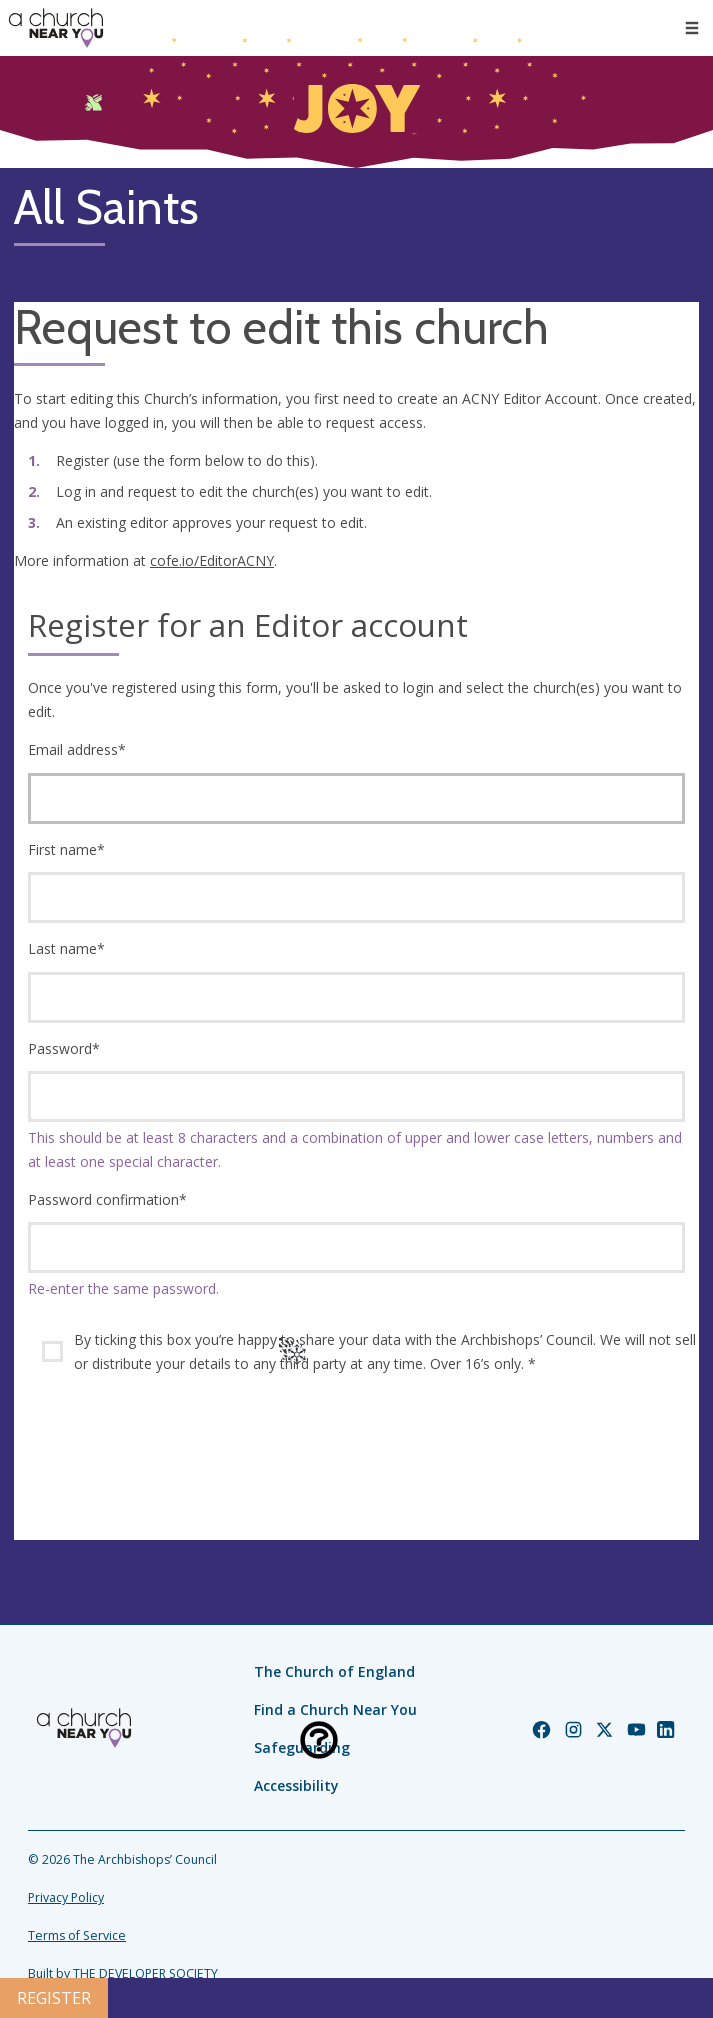  What do you see at coordinates (292, 1351) in the screenshot?
I see `cast ice or frost spell` at bounding box center [292, 1351].